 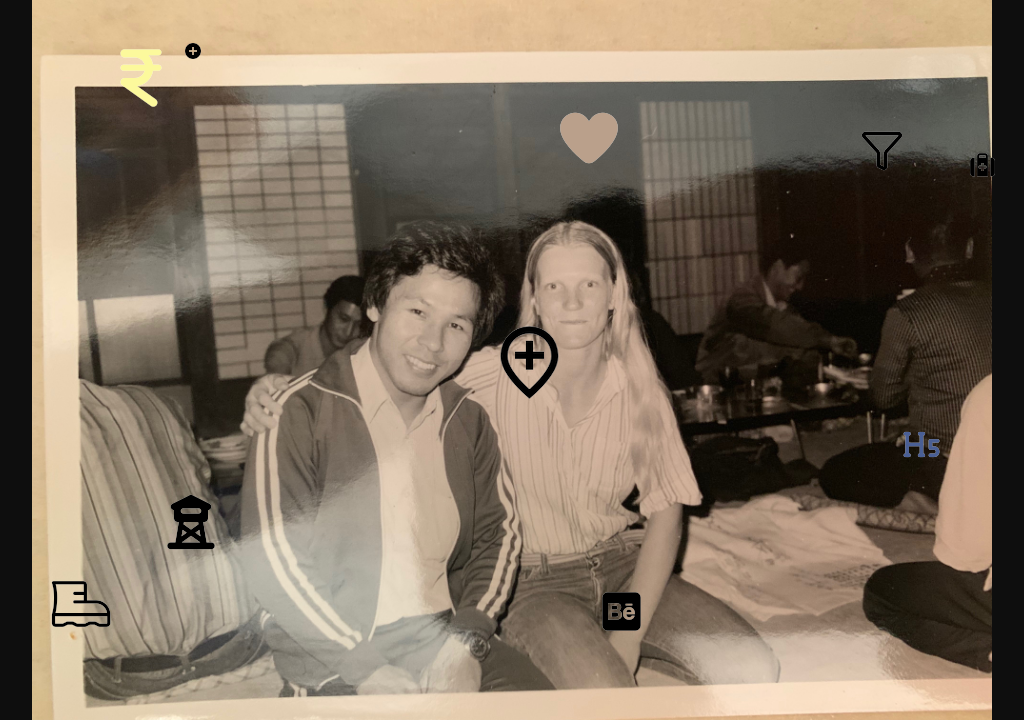 What do you see at coordinates (191, 522) in the screenshot?
I see `view observation tower or lookout point` at bounding box center [191, 522].